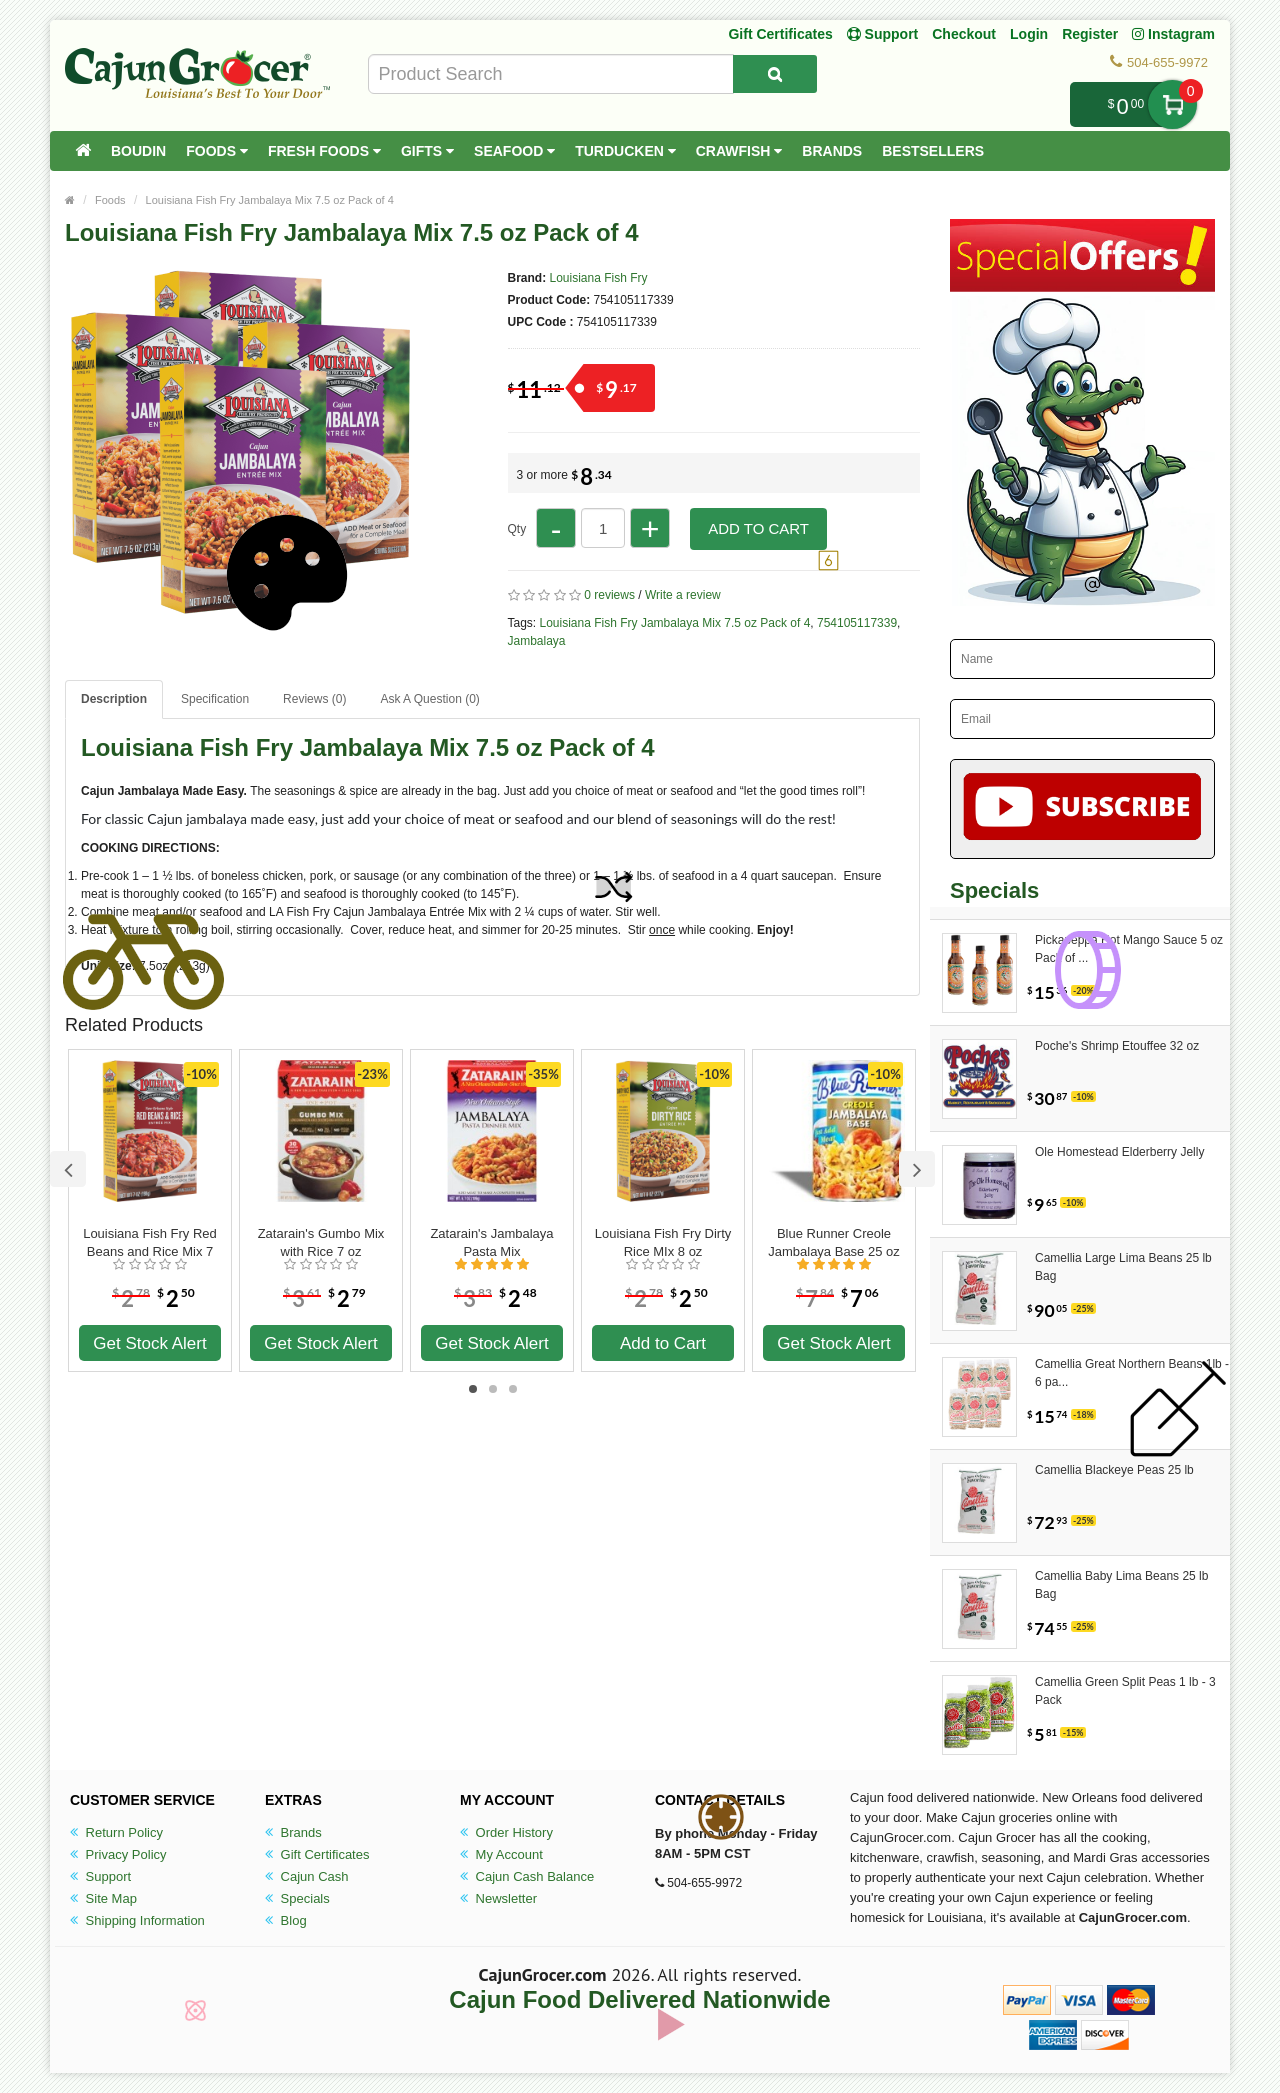 Image resolution: width=1280 pixels, height=2093 pixels. I want to click on access gardening or landscaping tools, so click(1176, 1410).